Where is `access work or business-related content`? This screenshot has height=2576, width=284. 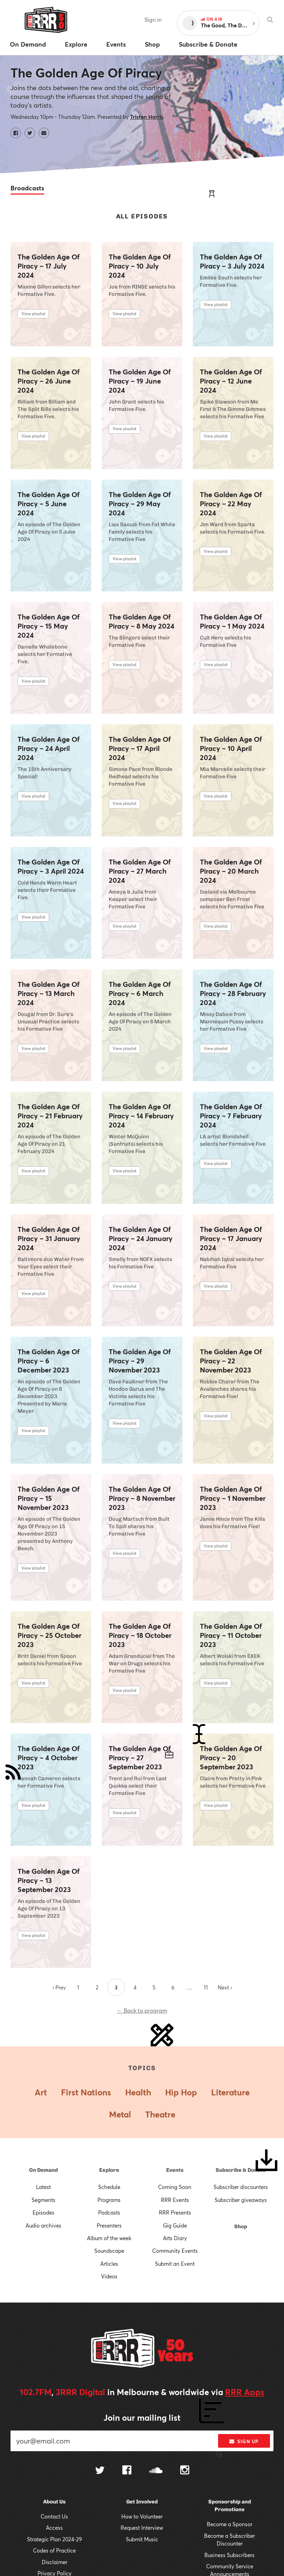 access work or business-related content is located at coordinates (169, 1755).